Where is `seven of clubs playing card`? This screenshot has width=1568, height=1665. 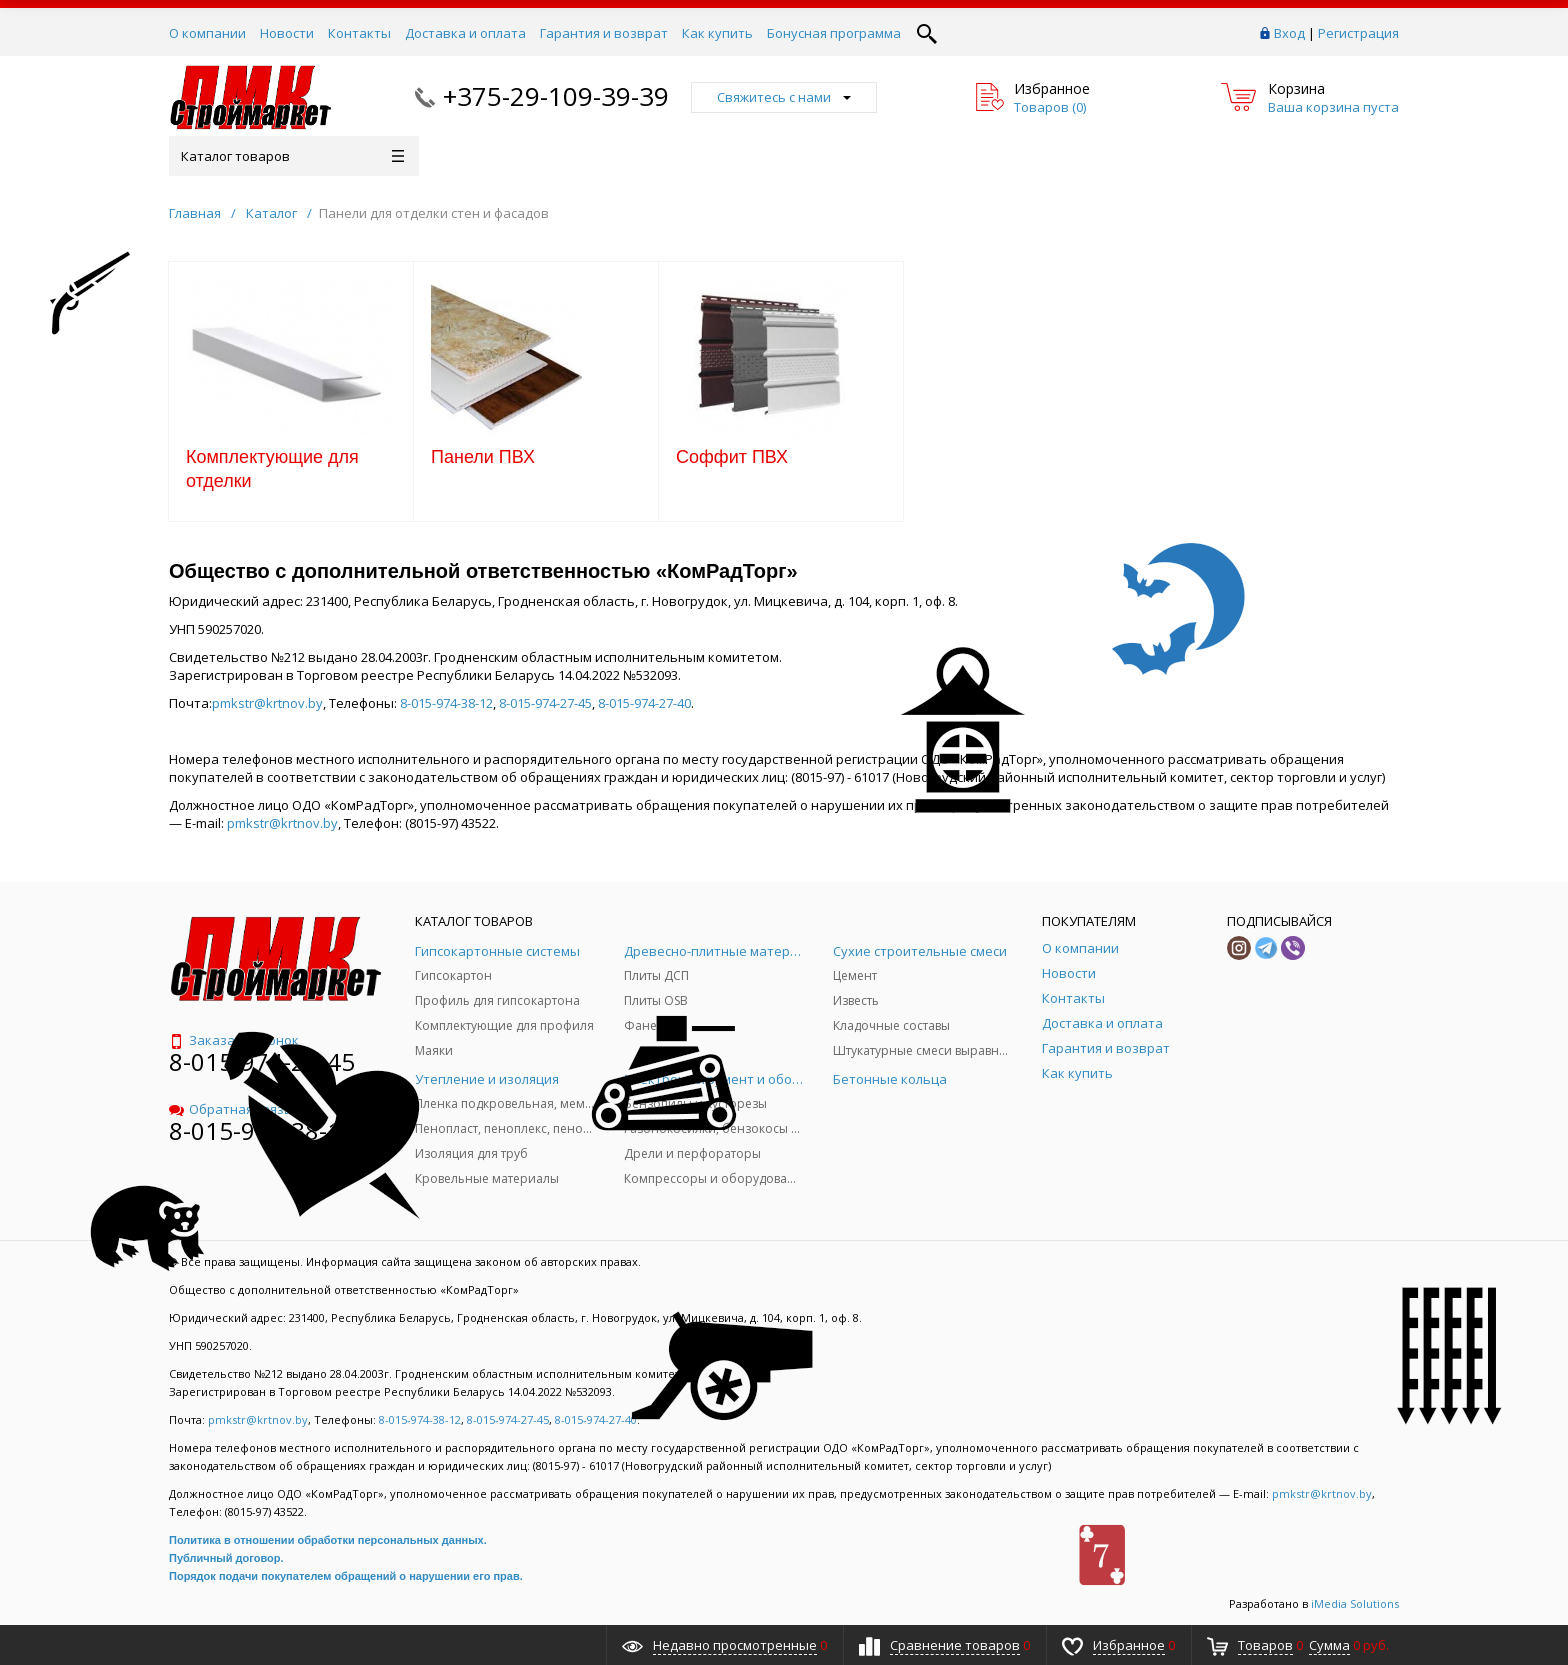
seven of clubs playing card is located at coordinates (1102, 1555).